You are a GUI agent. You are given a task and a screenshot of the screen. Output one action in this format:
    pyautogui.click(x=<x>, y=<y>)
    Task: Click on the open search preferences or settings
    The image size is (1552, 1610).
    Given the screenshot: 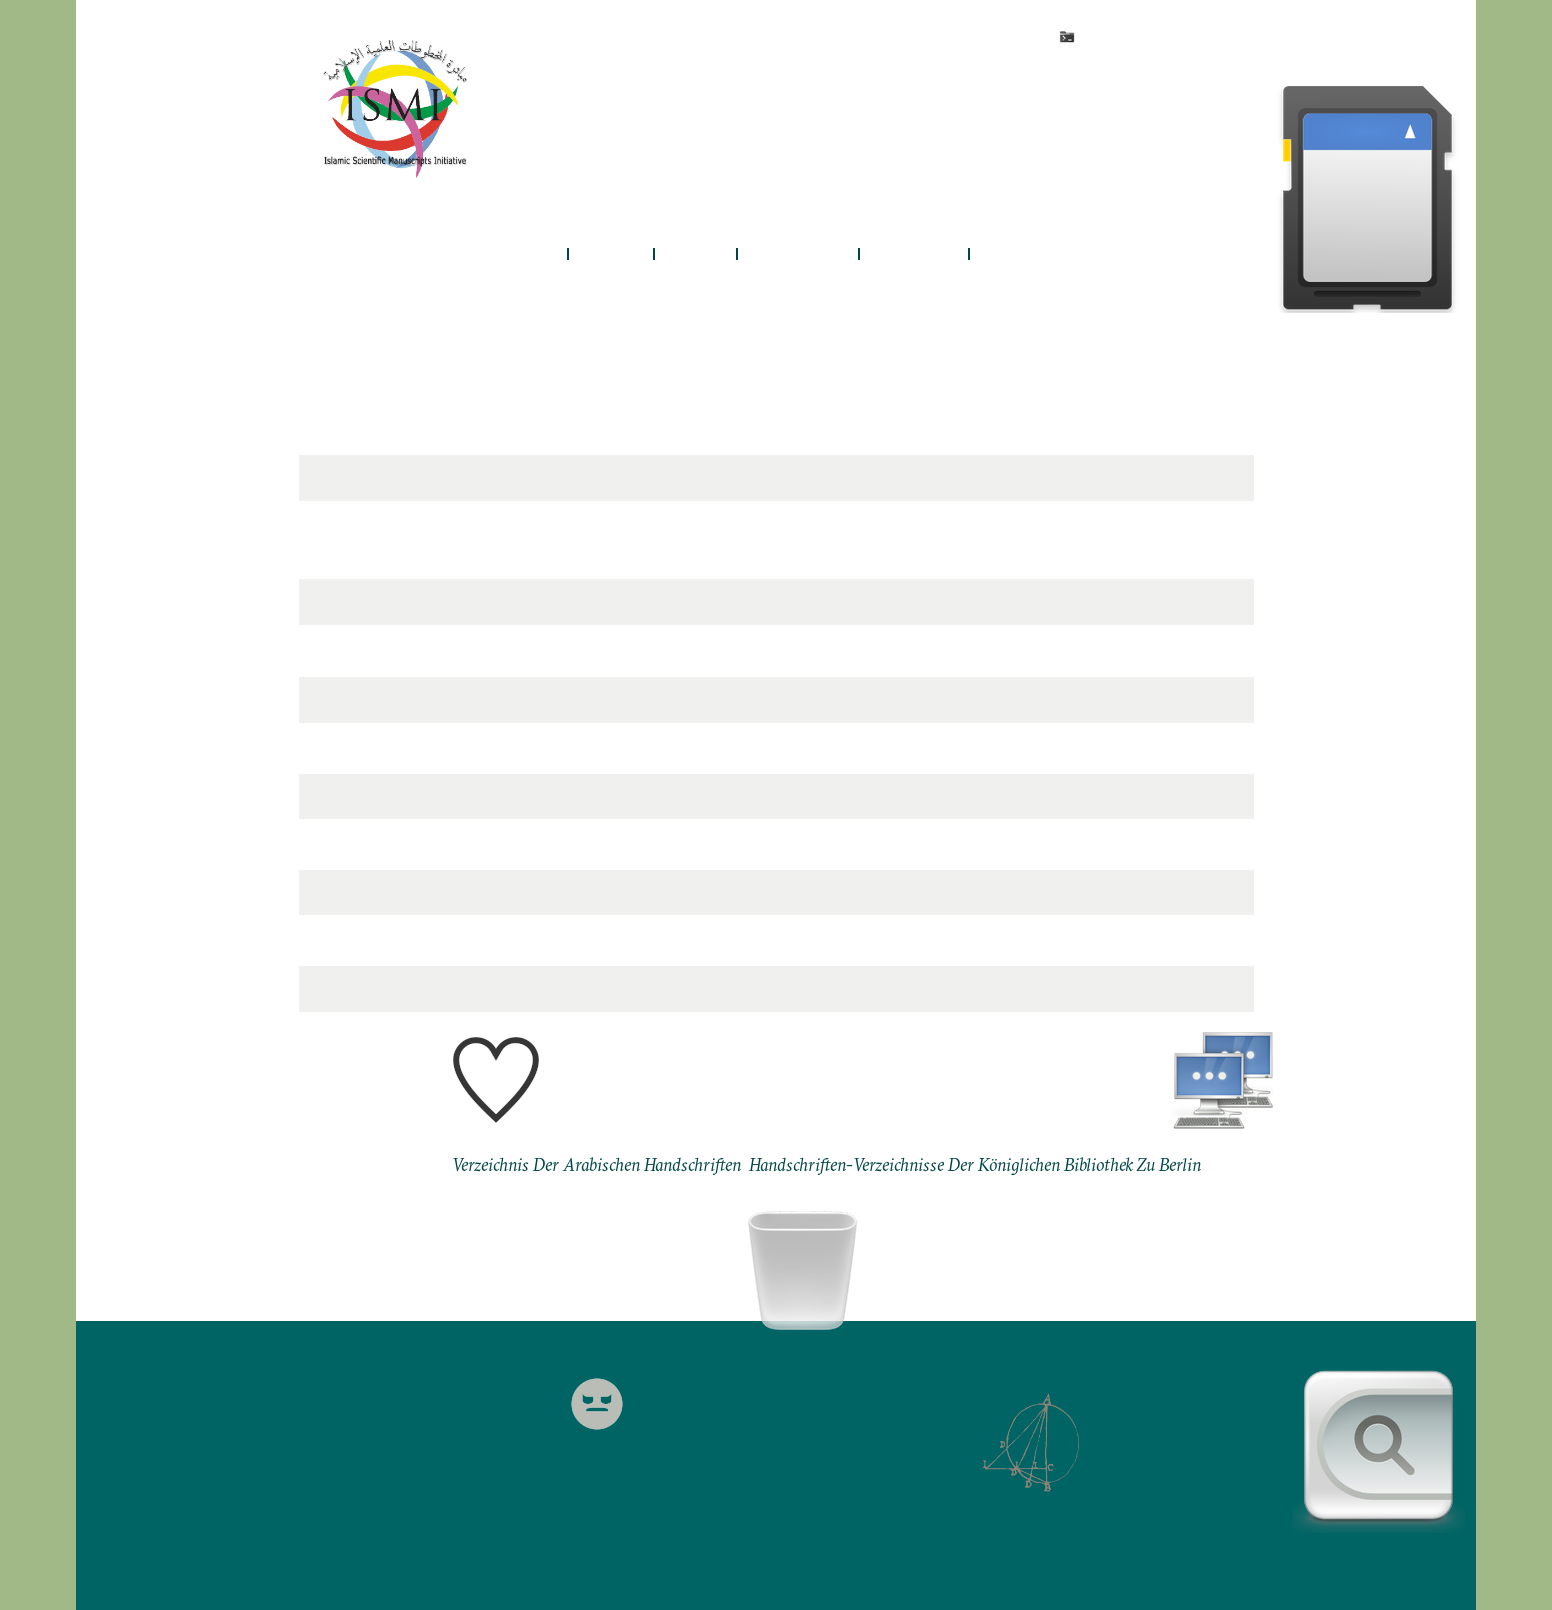 What is the action you would take?
    pyautogui.click(x=1378, y=1446)
    